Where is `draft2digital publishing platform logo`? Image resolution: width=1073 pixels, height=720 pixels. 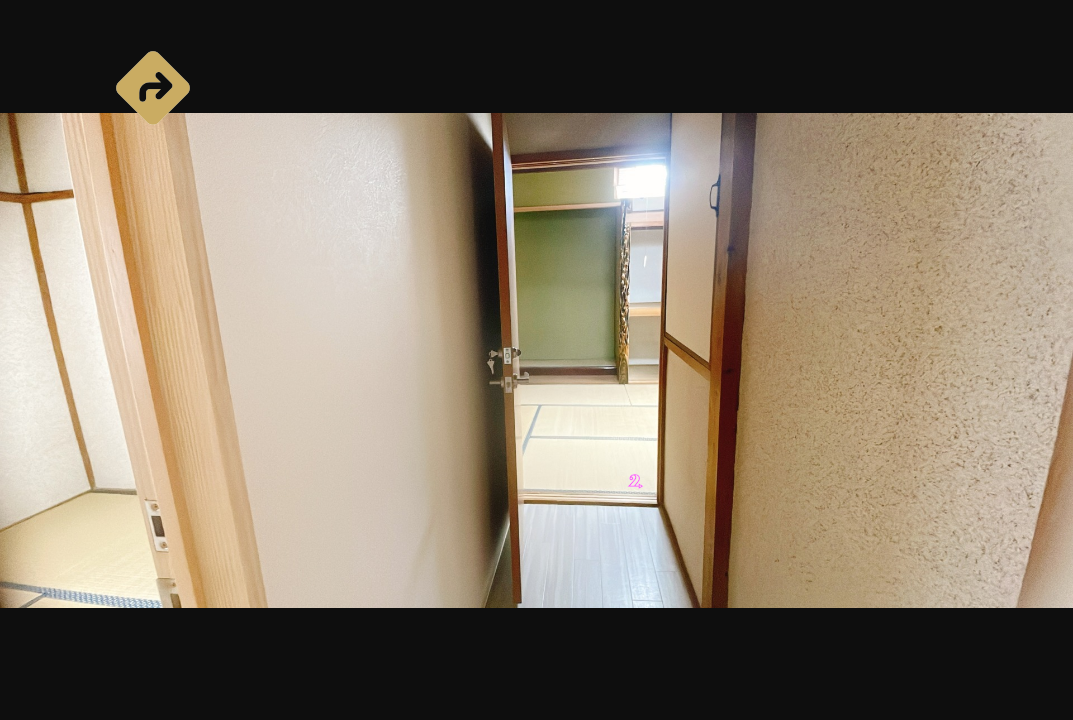
draft2digital publishing platform logo is located at coordinates (635, 481).